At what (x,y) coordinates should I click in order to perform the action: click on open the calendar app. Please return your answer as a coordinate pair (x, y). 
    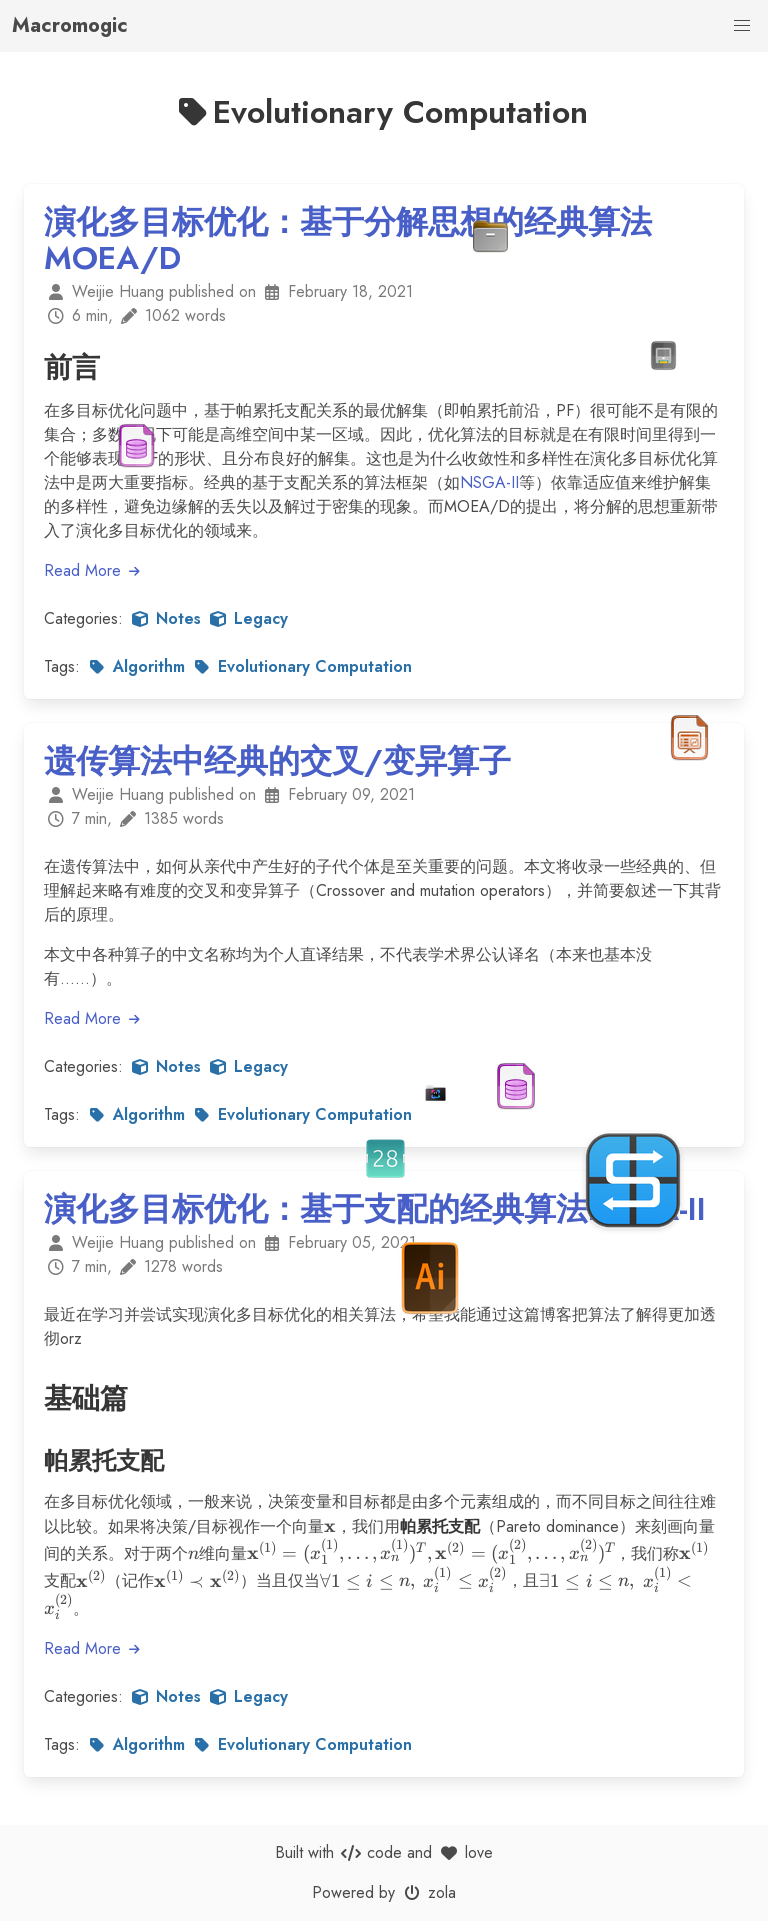
    Looking at the image, I should click on (385, 1158).